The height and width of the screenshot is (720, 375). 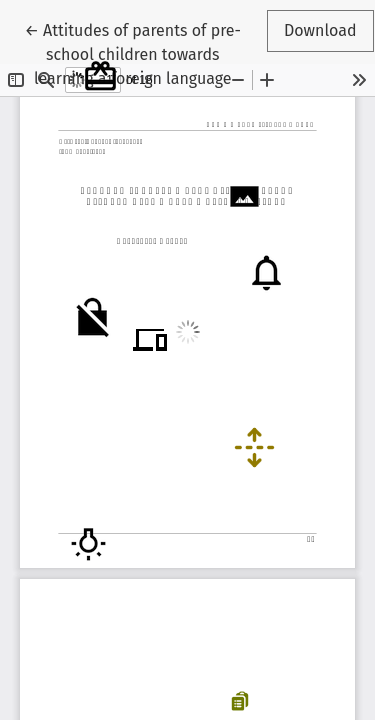 I want to click on view panorama or wide-angle photos, so click(x=244, y=196).